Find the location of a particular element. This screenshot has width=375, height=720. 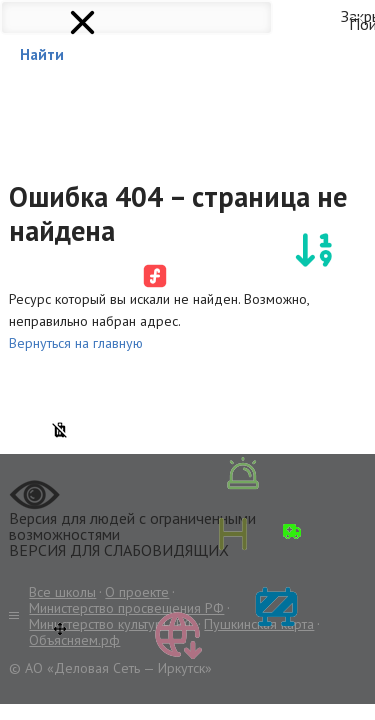

indicates a hospital or medical facility nearby is located at coordinates (233, 534).